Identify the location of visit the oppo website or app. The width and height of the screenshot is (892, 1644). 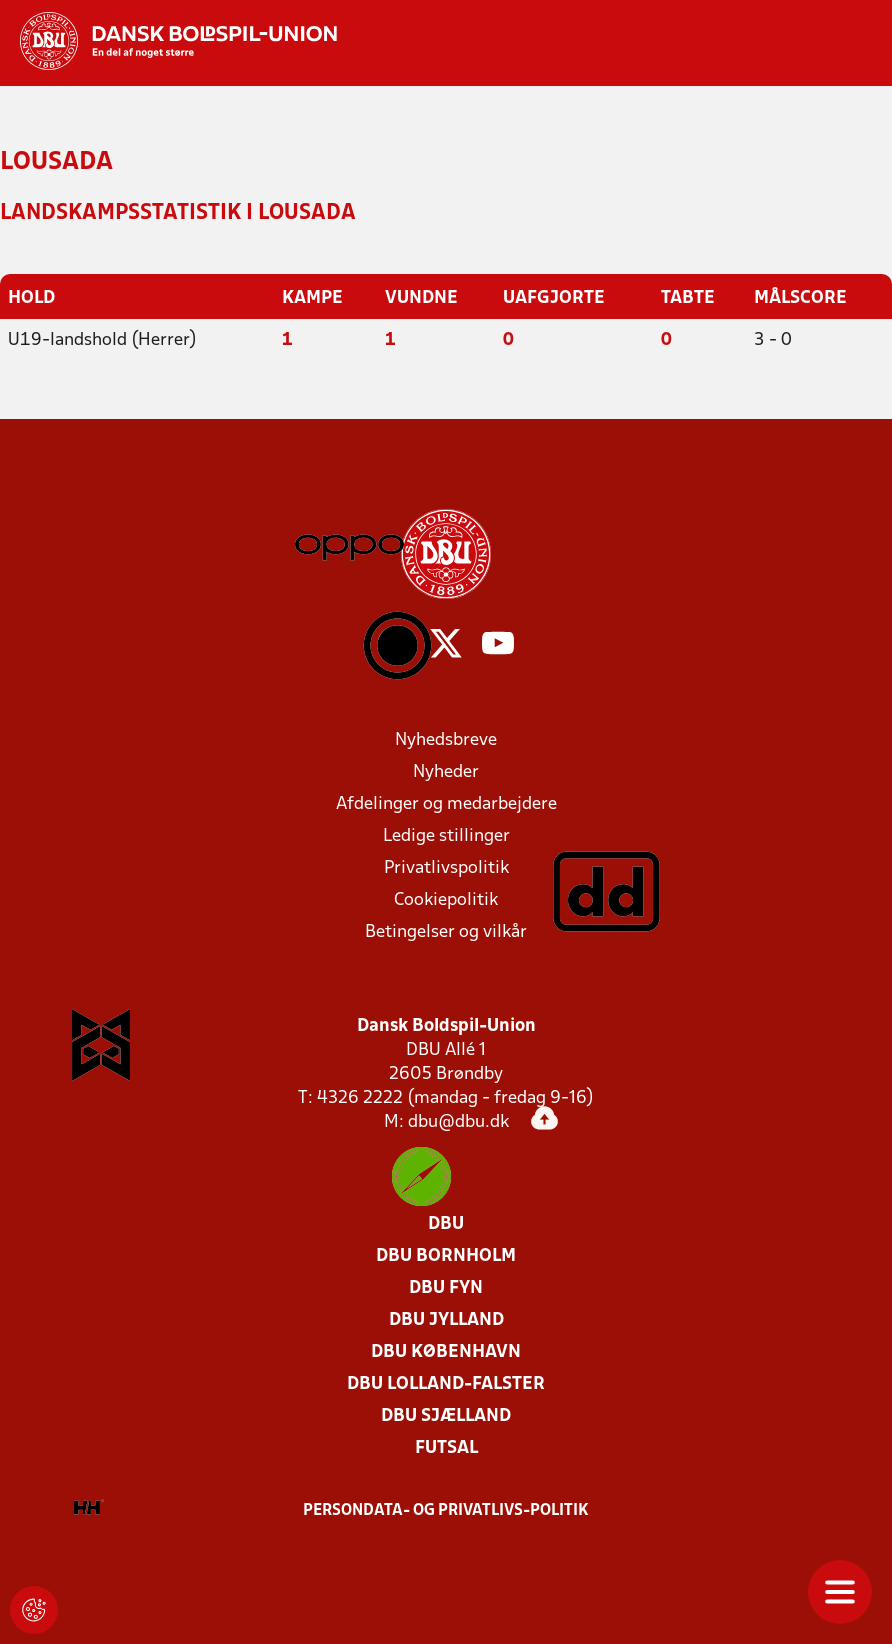
(349, 547).